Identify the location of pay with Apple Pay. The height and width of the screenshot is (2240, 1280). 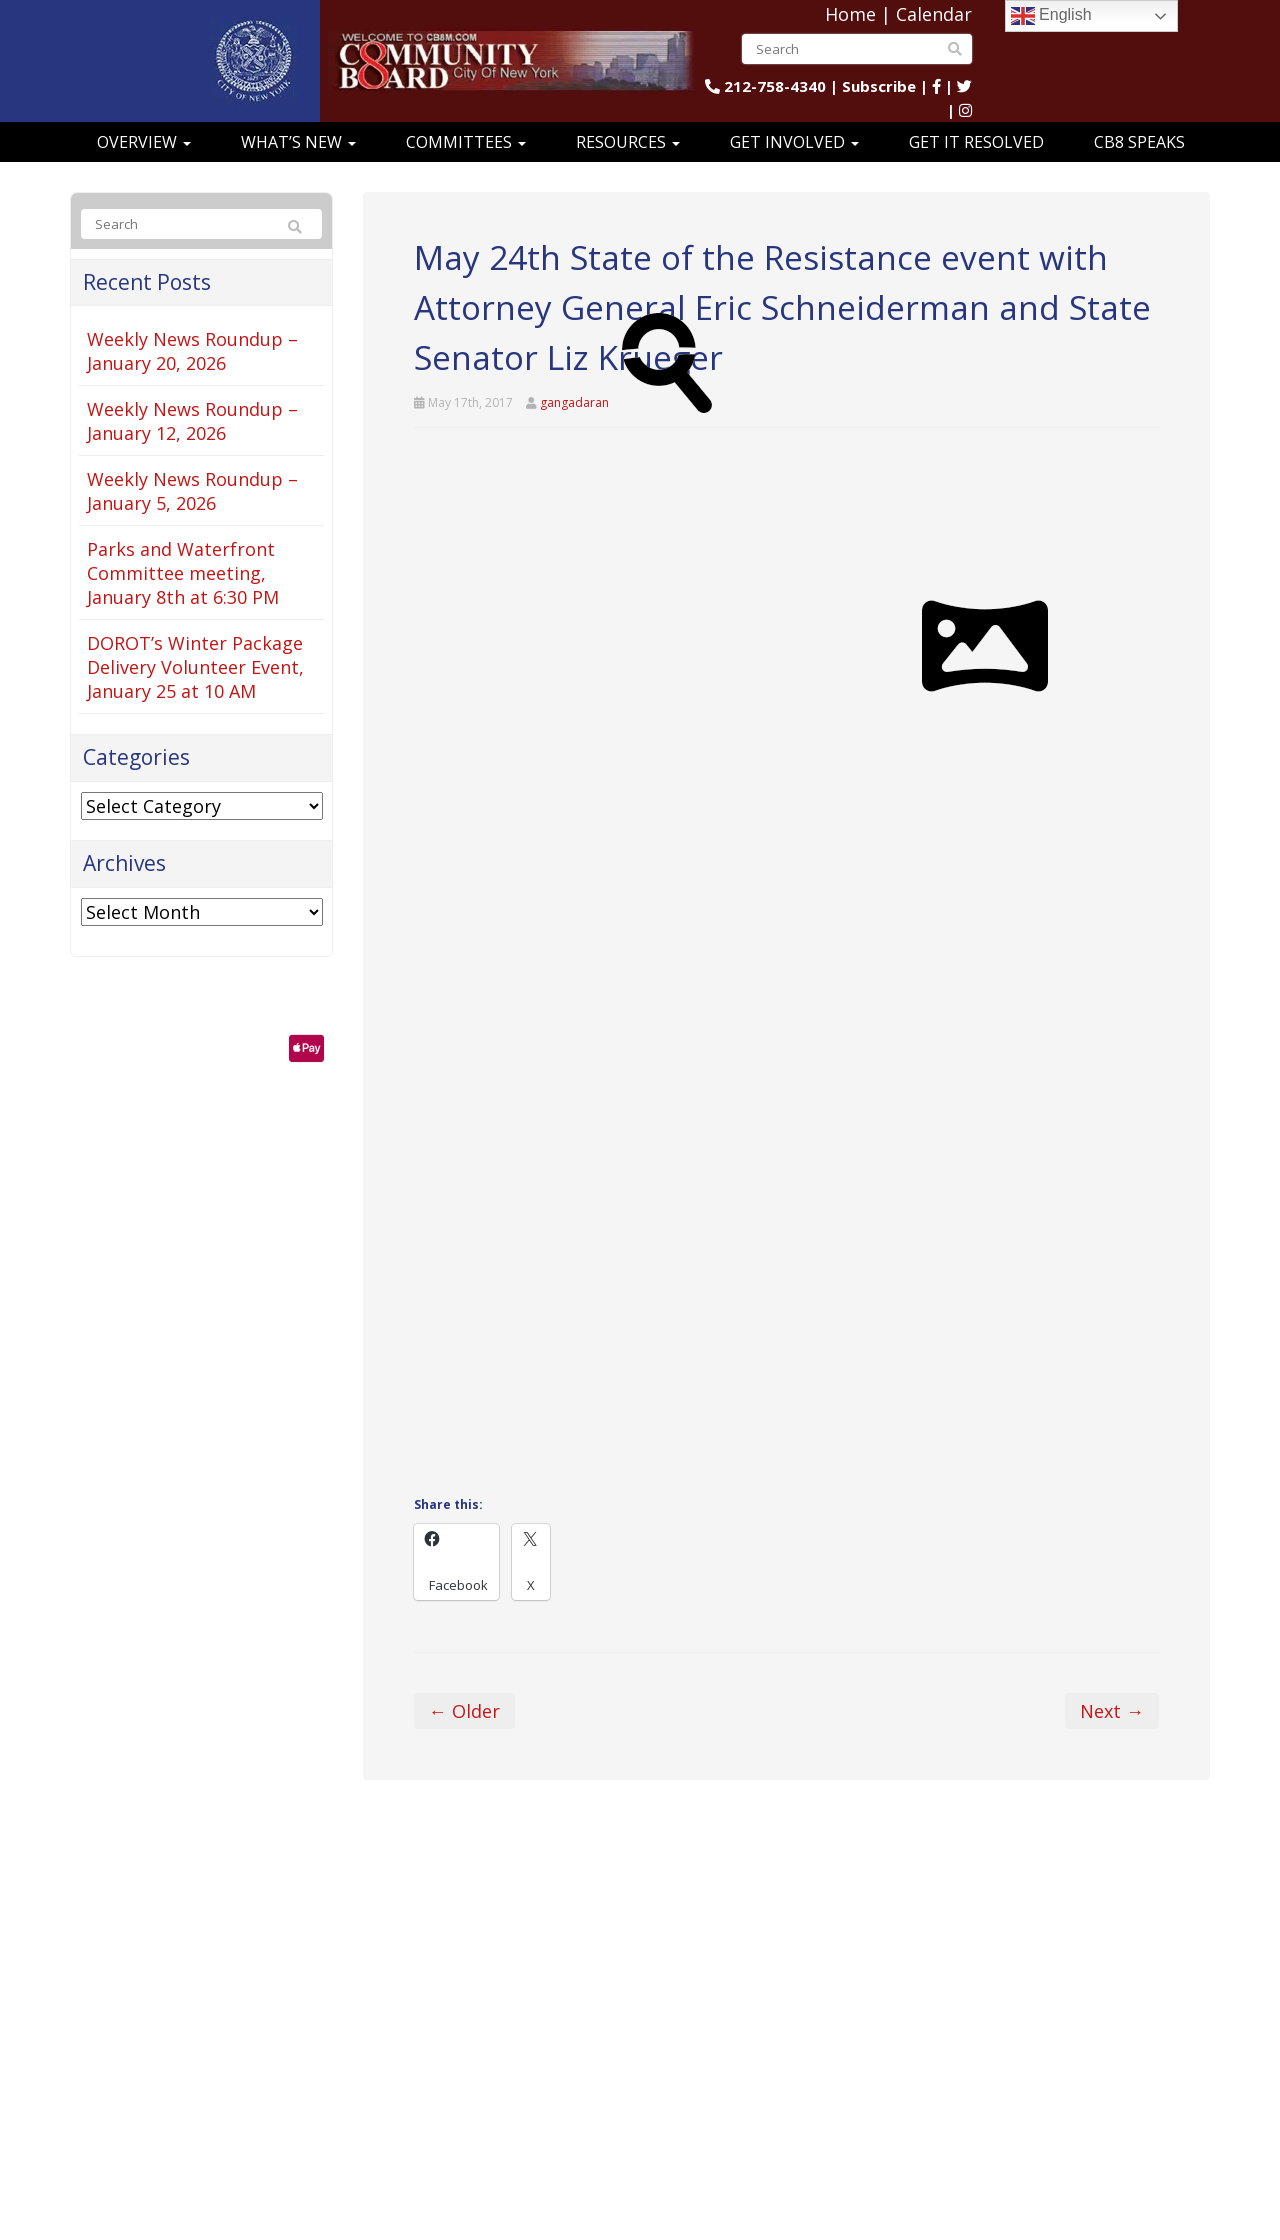
(306, 1048).